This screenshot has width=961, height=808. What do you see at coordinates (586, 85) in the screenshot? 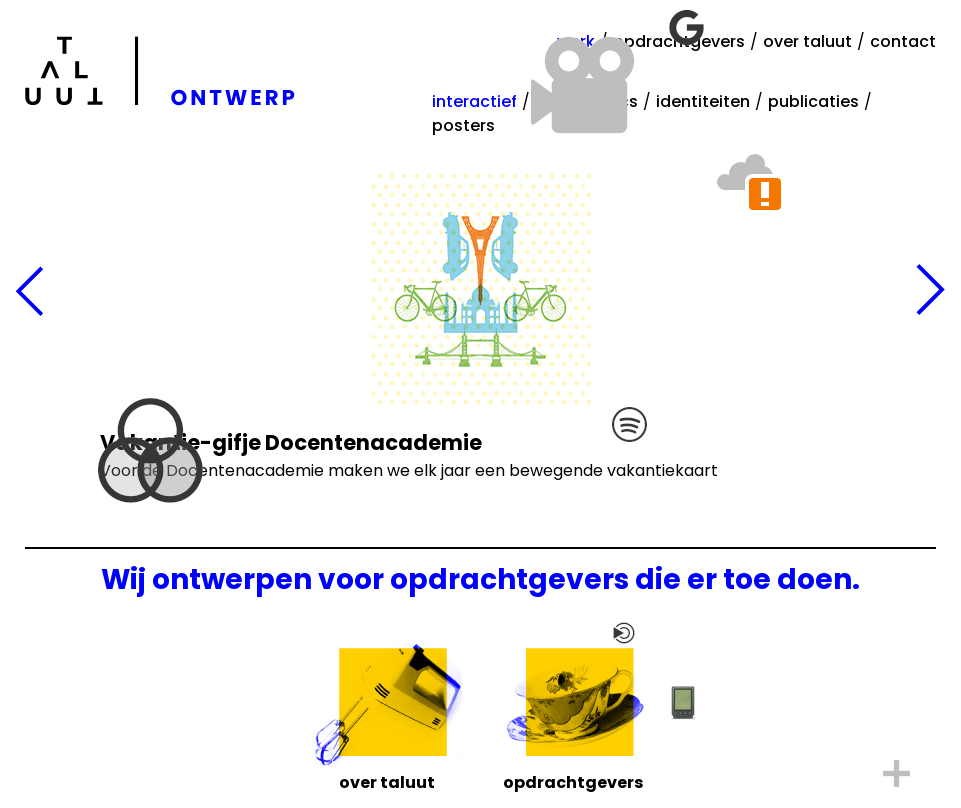
I see `access video camera or recording features` at bounding box center [586, 85].